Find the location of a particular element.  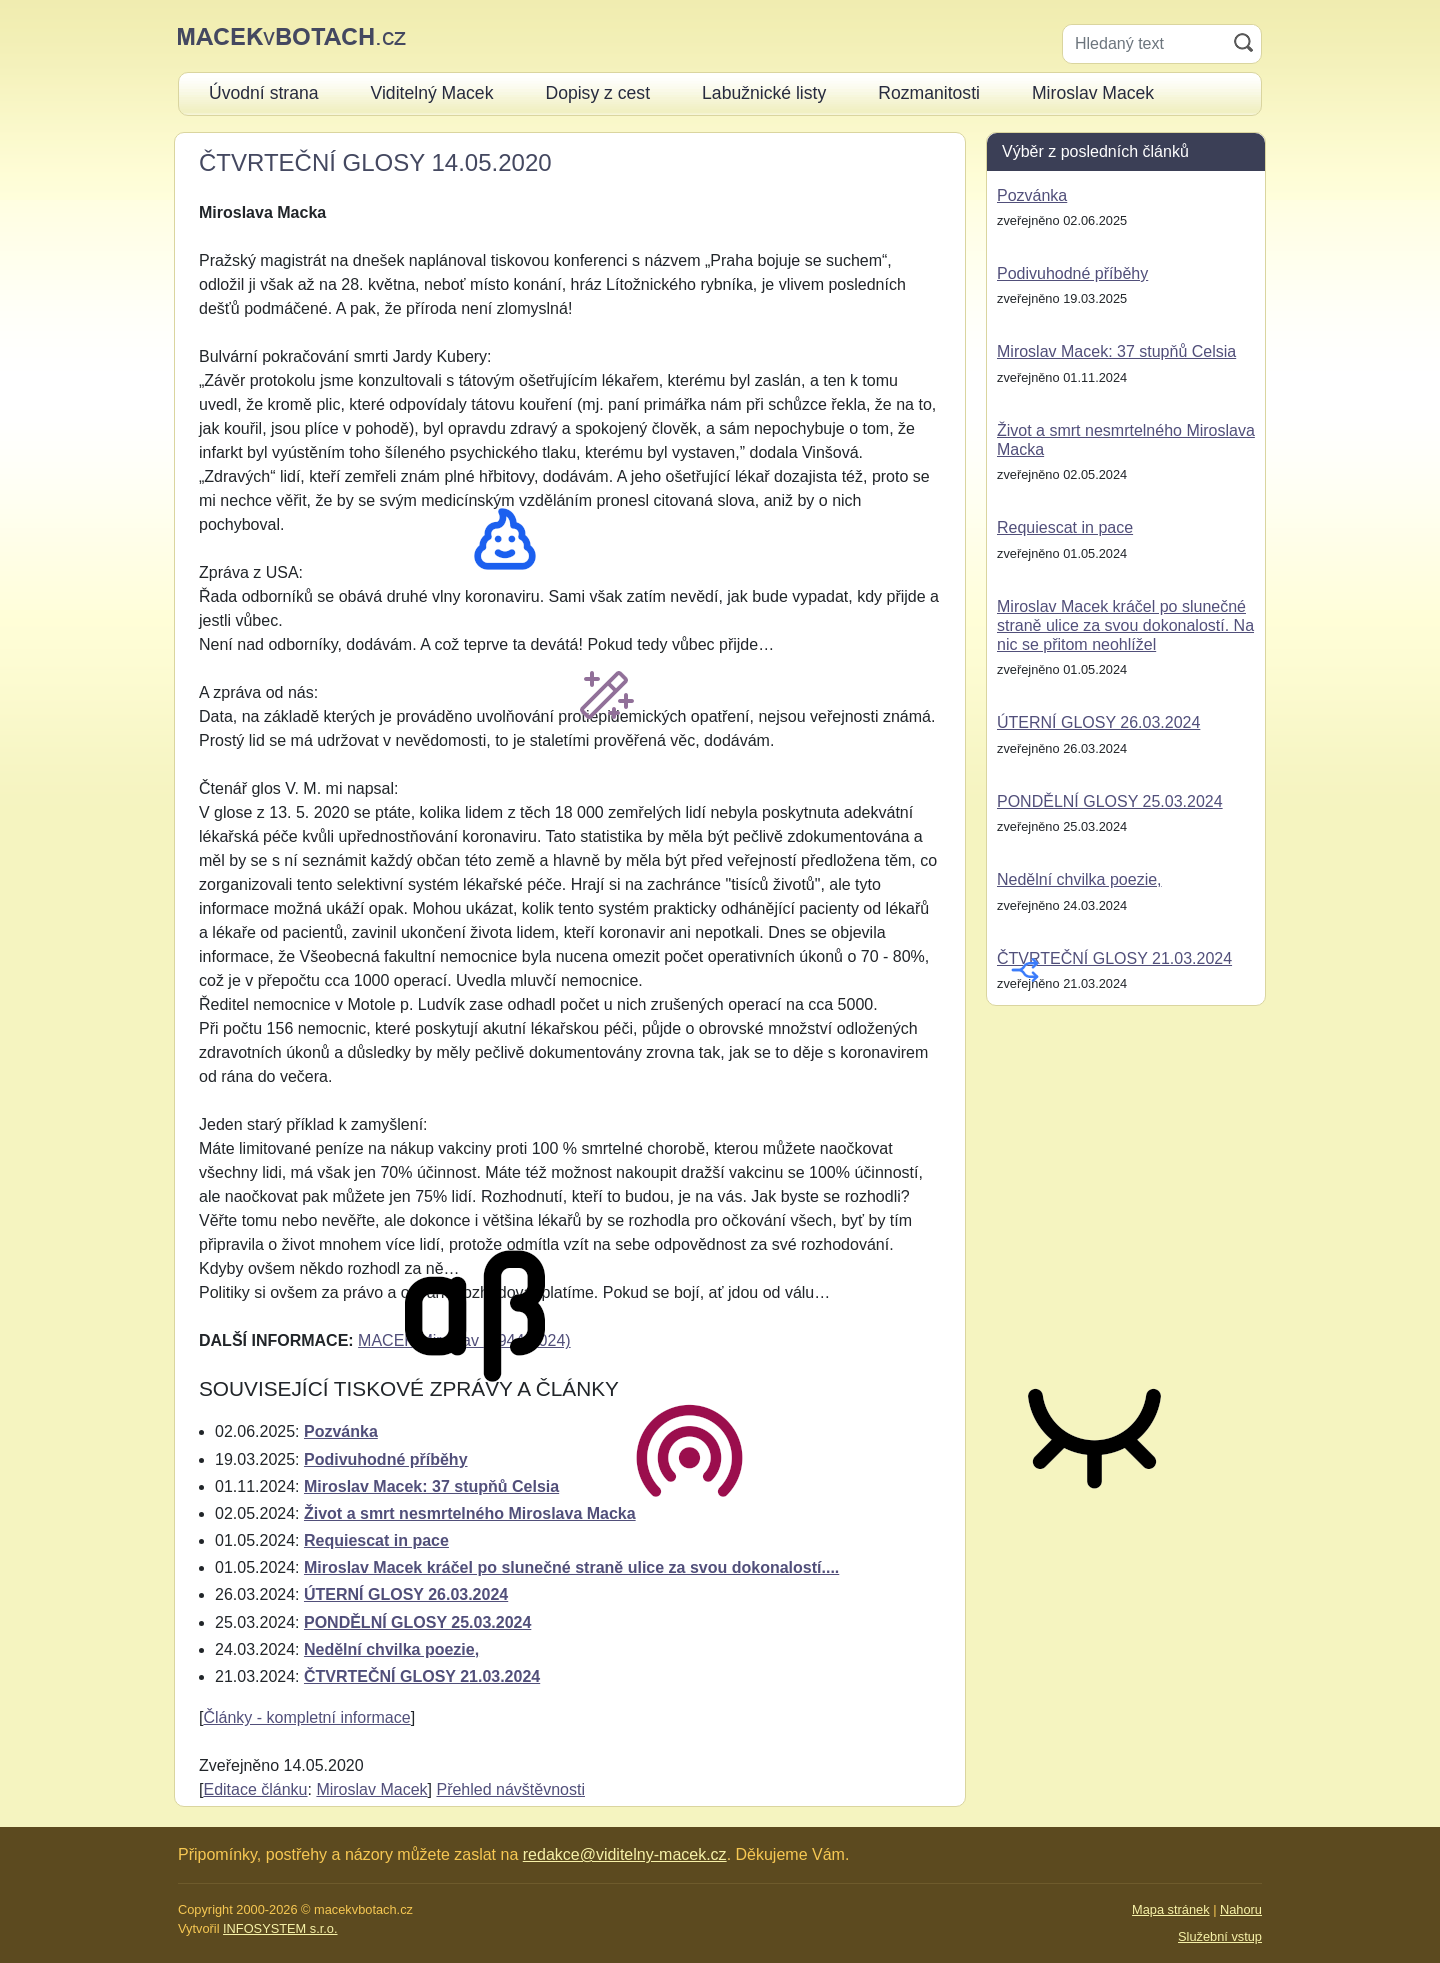

split content into multiple paths is located at coordinates (1025, 970).